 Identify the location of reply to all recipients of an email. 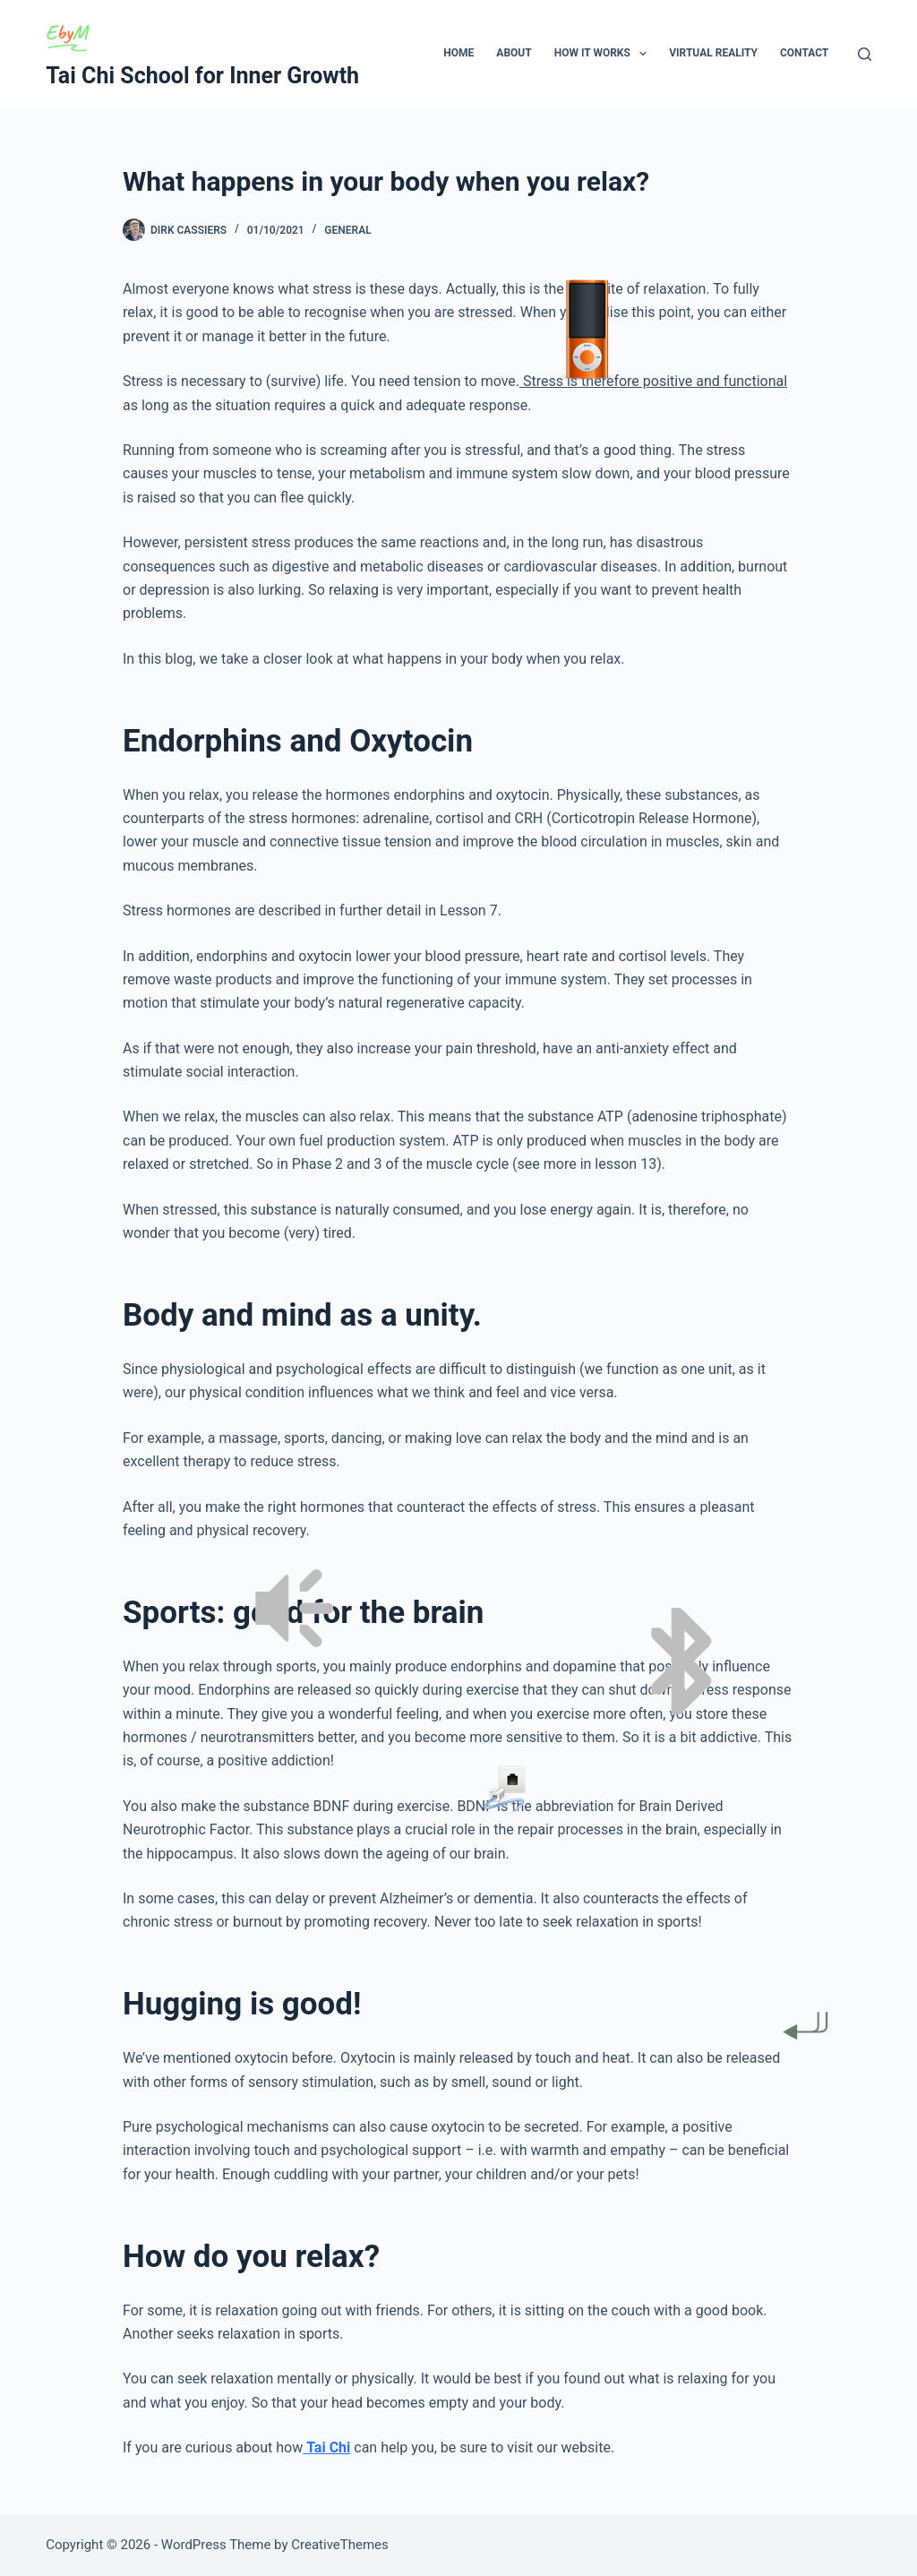
(804, 2025).